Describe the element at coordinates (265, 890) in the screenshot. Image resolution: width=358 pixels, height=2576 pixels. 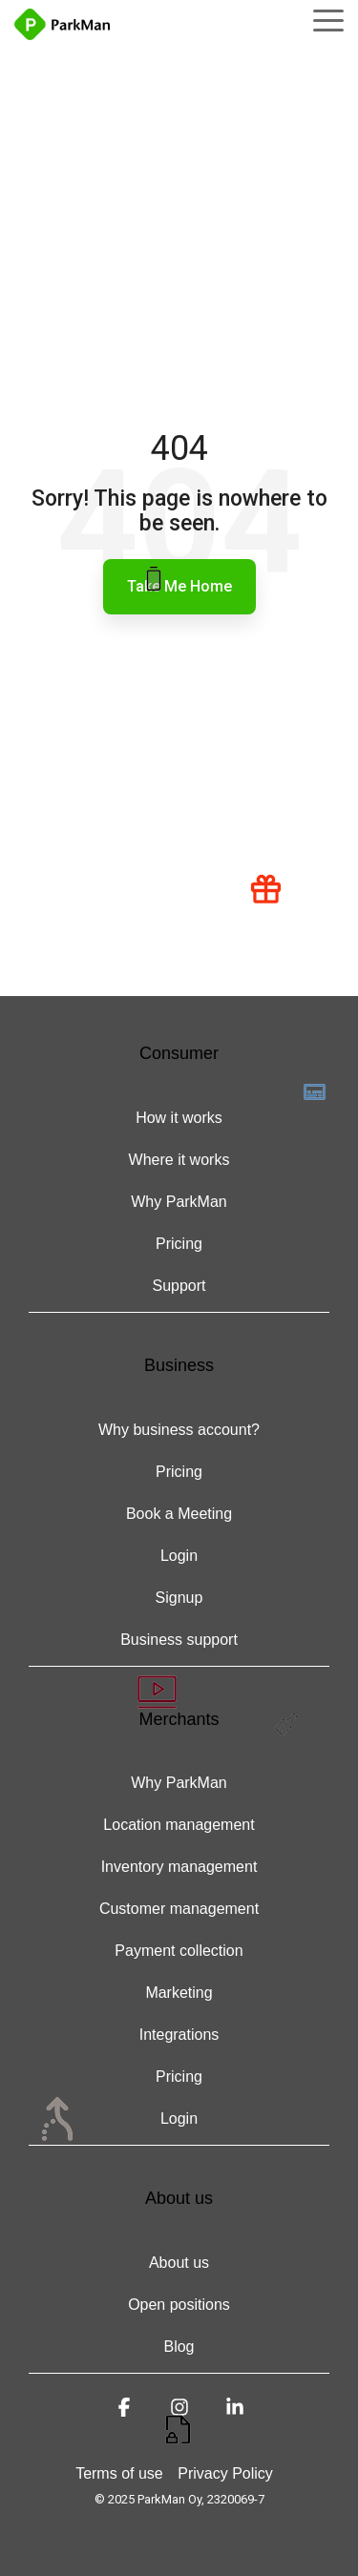
I see `view or redeem a gift` at that location.